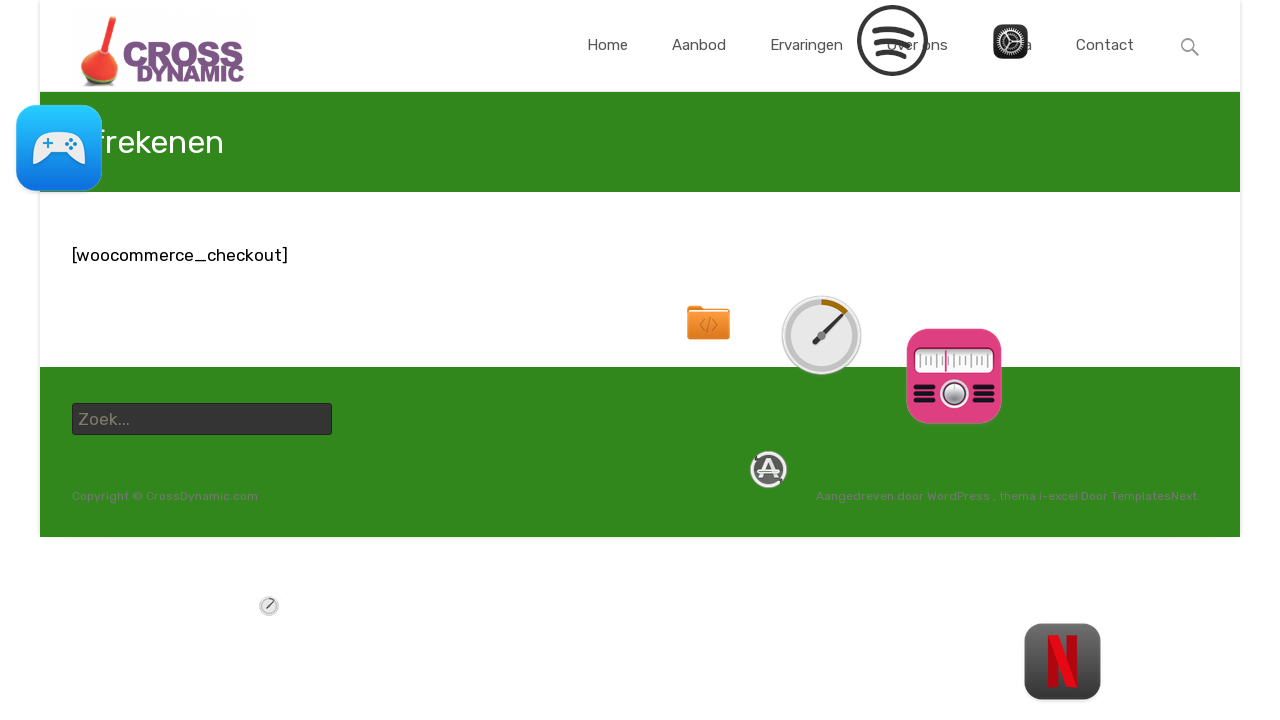  What do you see at coordinates (768, 469) in the screenshot?
I see `open the software updater application` at bounding box center [768, 469].